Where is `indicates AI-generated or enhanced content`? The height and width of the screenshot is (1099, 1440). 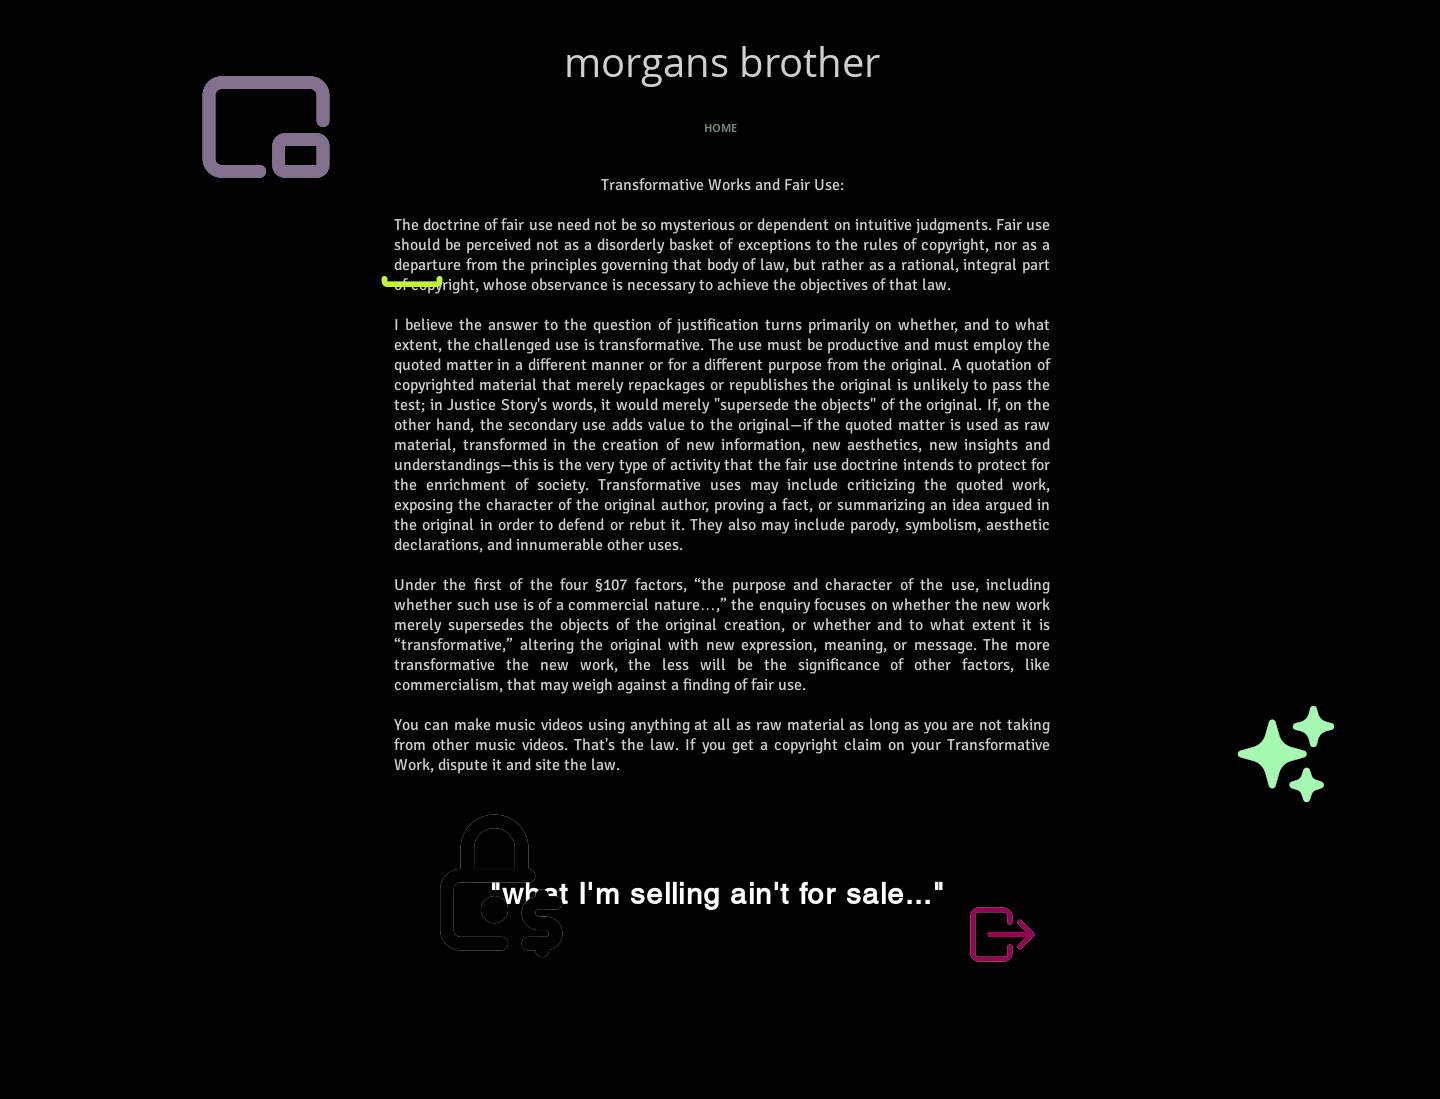
indicates AI-generated or enhanced content is located at coordinates (1286, 754).